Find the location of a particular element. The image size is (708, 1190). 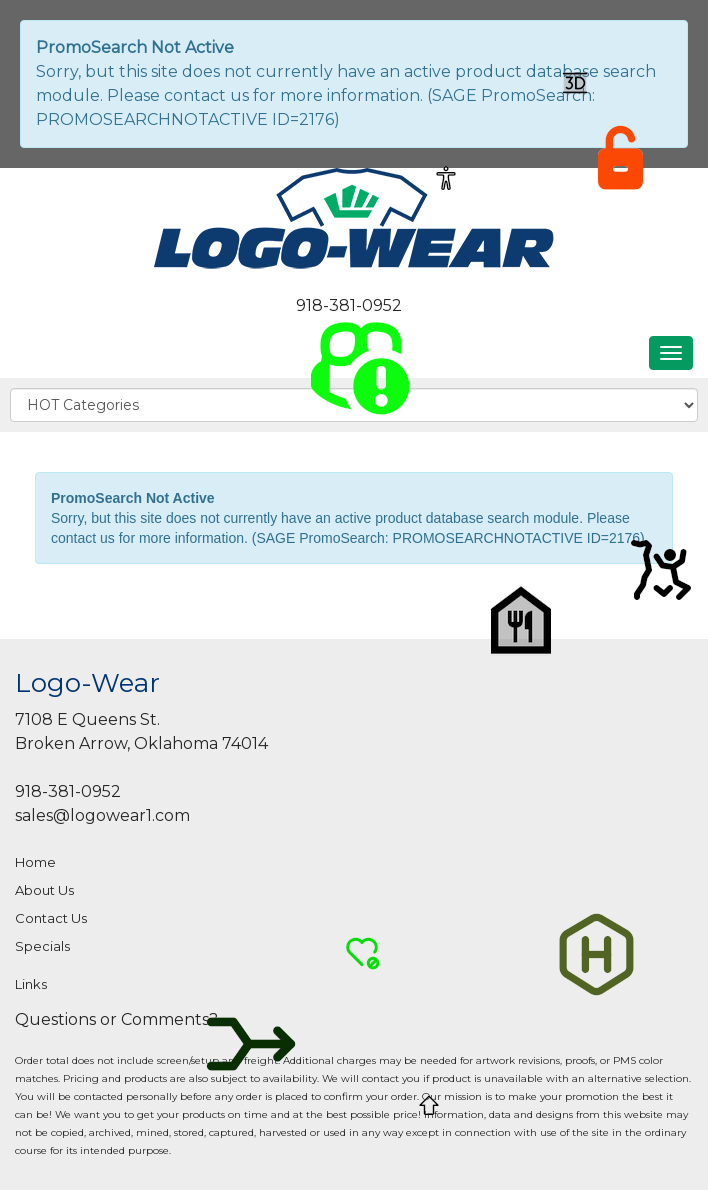

open Hexo blogging framework is located at coordinates (596, 954).